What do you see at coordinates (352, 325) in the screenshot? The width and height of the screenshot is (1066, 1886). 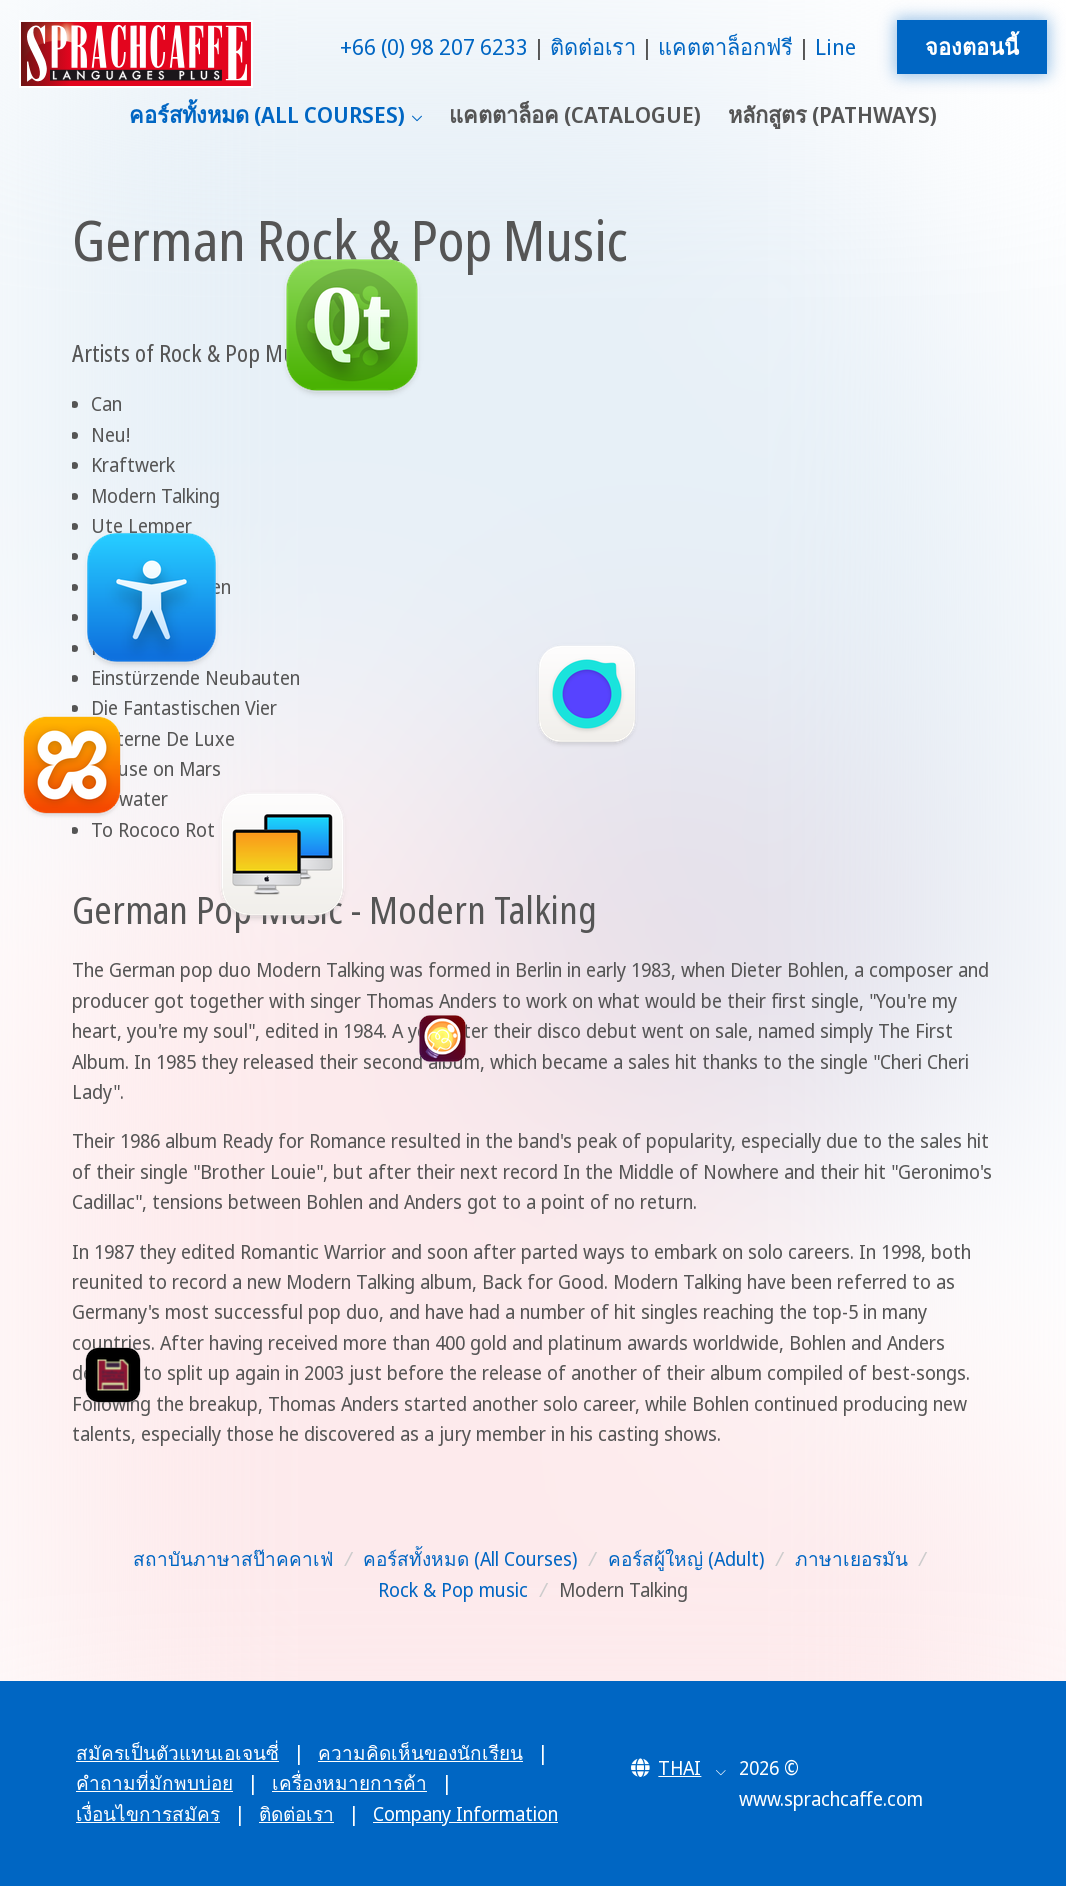 I see `launch qt creator for ubuntu development` at bounding box center [352, 325].